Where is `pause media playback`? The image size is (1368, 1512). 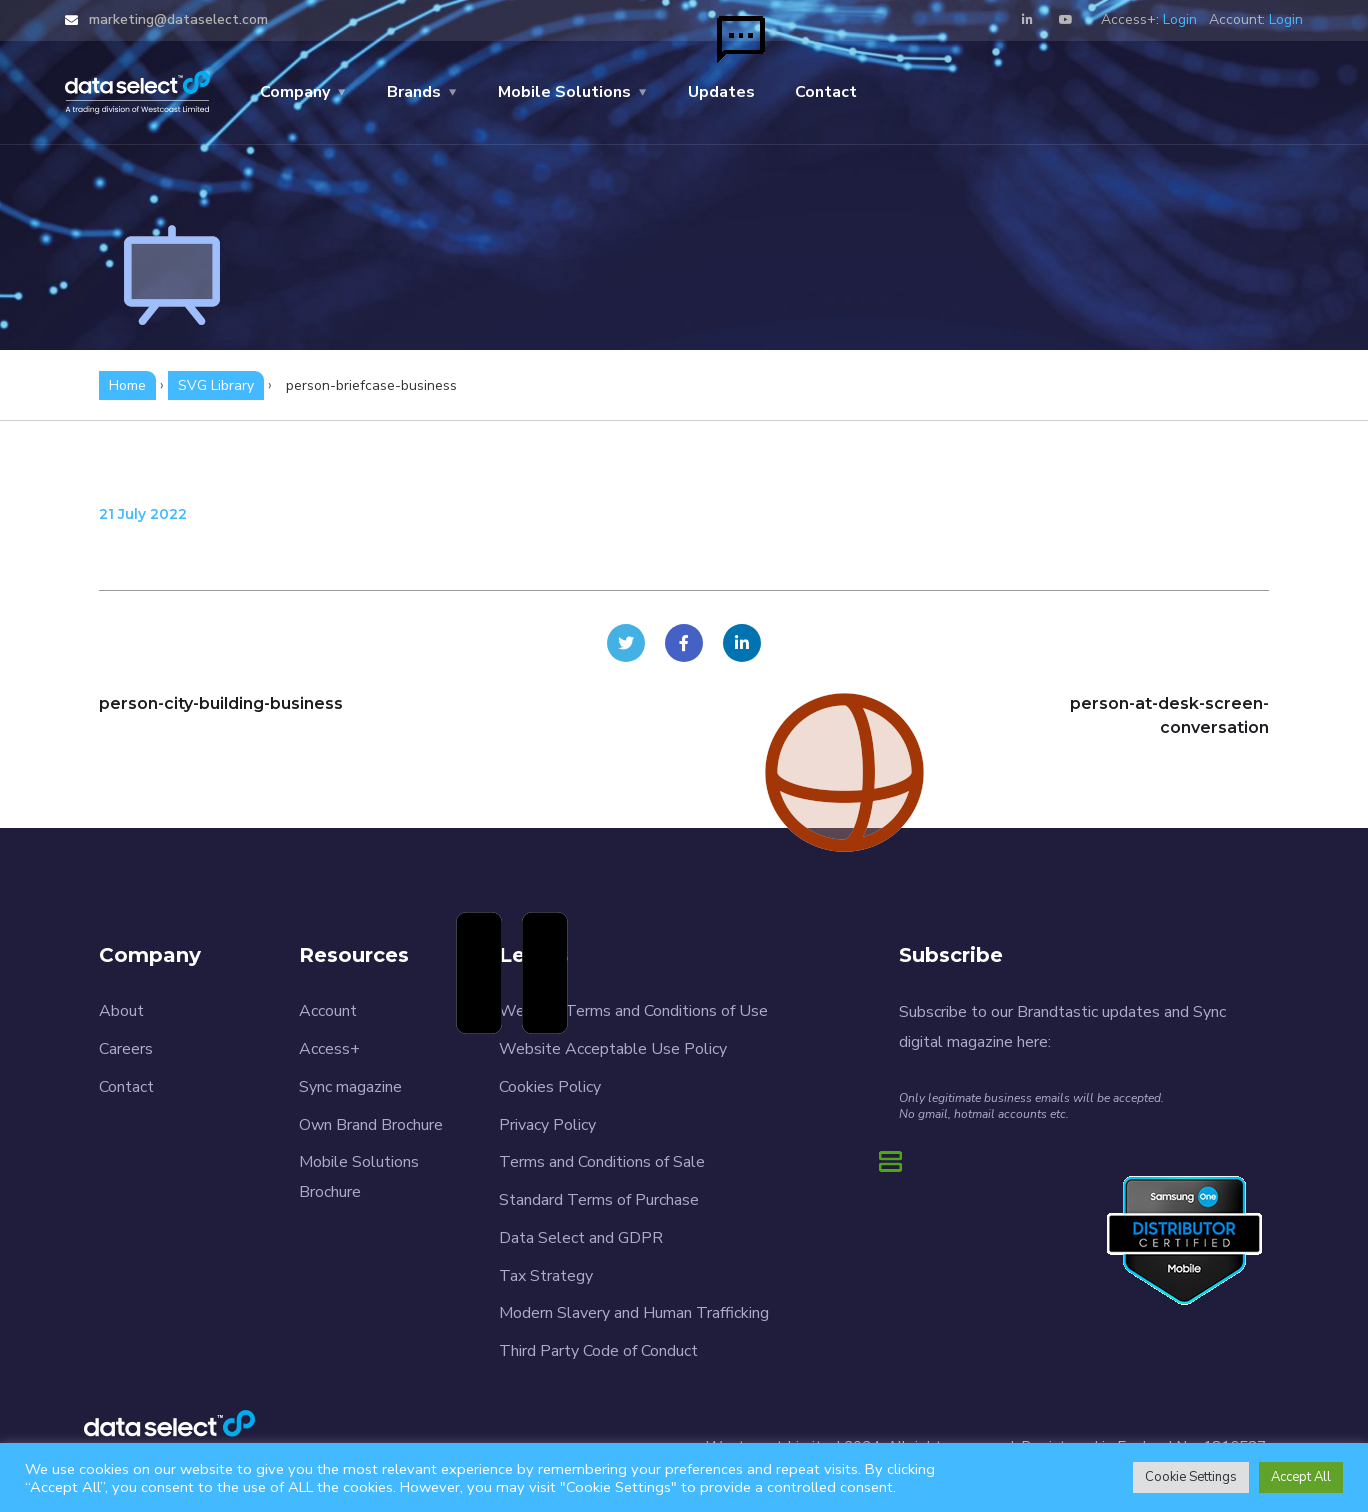
pause media playback is located at coordinates (512, 973).